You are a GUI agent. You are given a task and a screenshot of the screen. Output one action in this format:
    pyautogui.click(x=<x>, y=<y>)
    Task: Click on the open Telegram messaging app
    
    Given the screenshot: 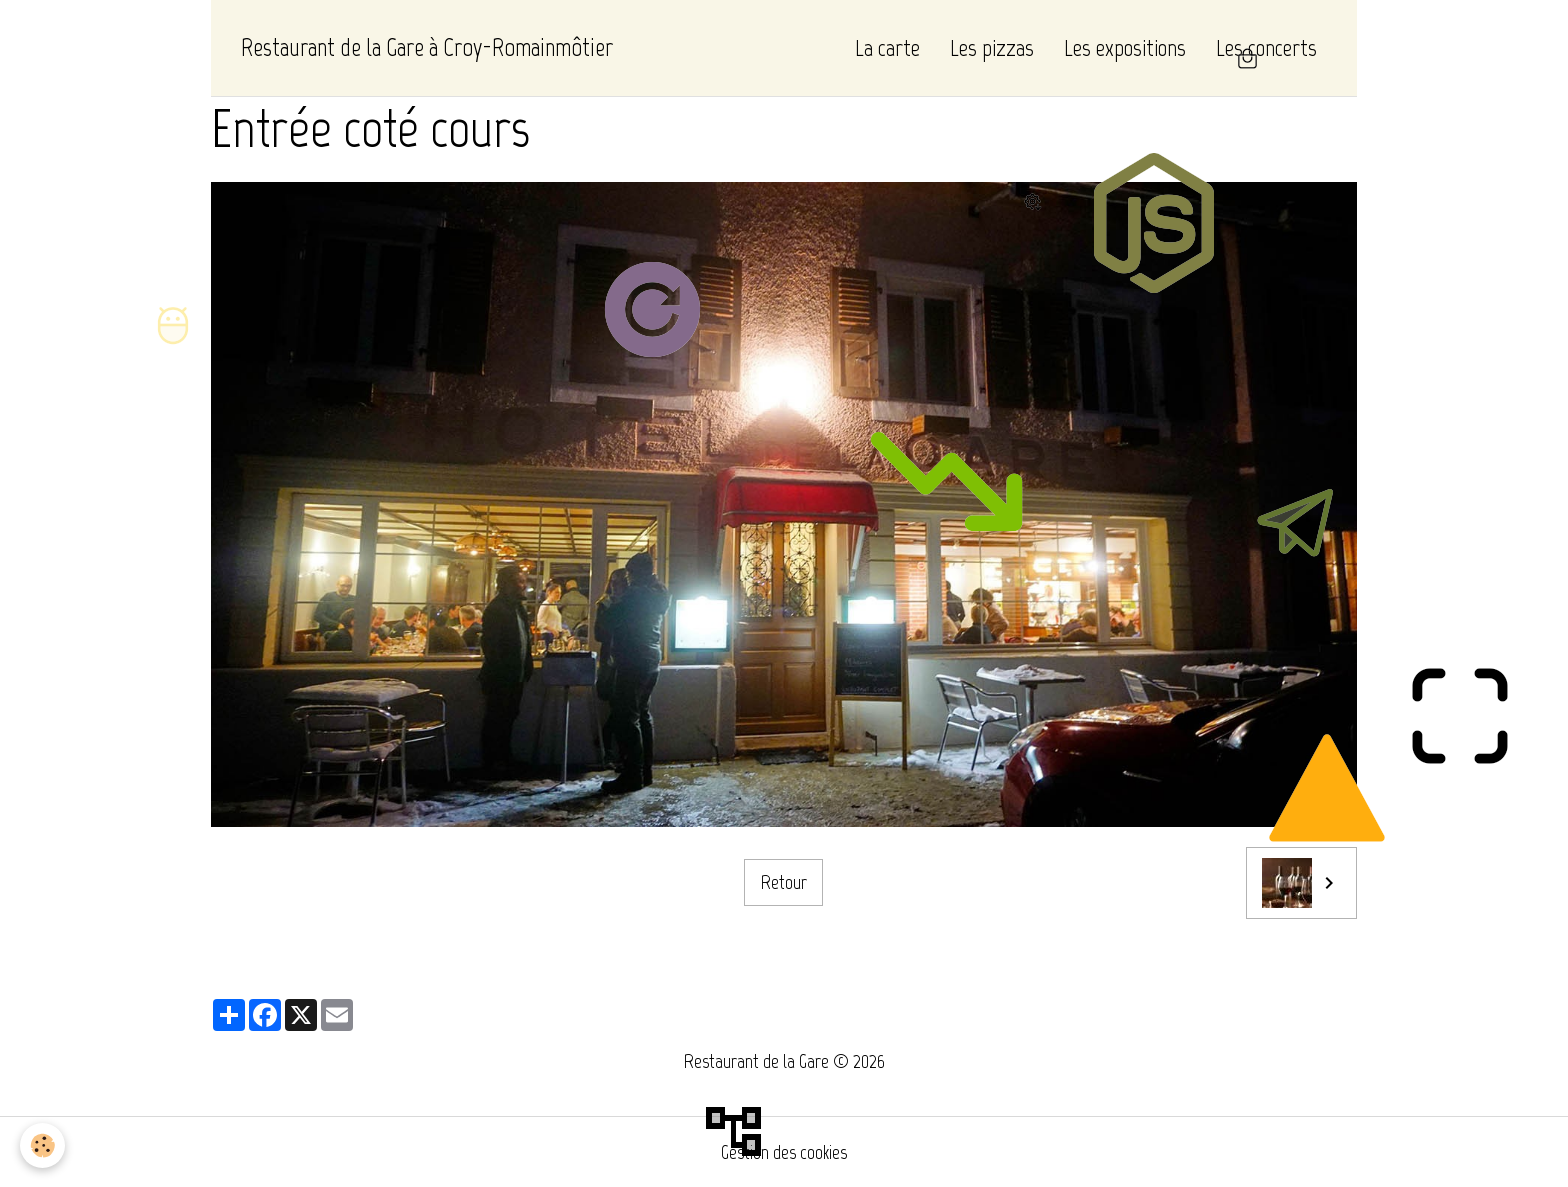 What is the action you would take?
    pyautogui.click(x=1298, y=524)
    